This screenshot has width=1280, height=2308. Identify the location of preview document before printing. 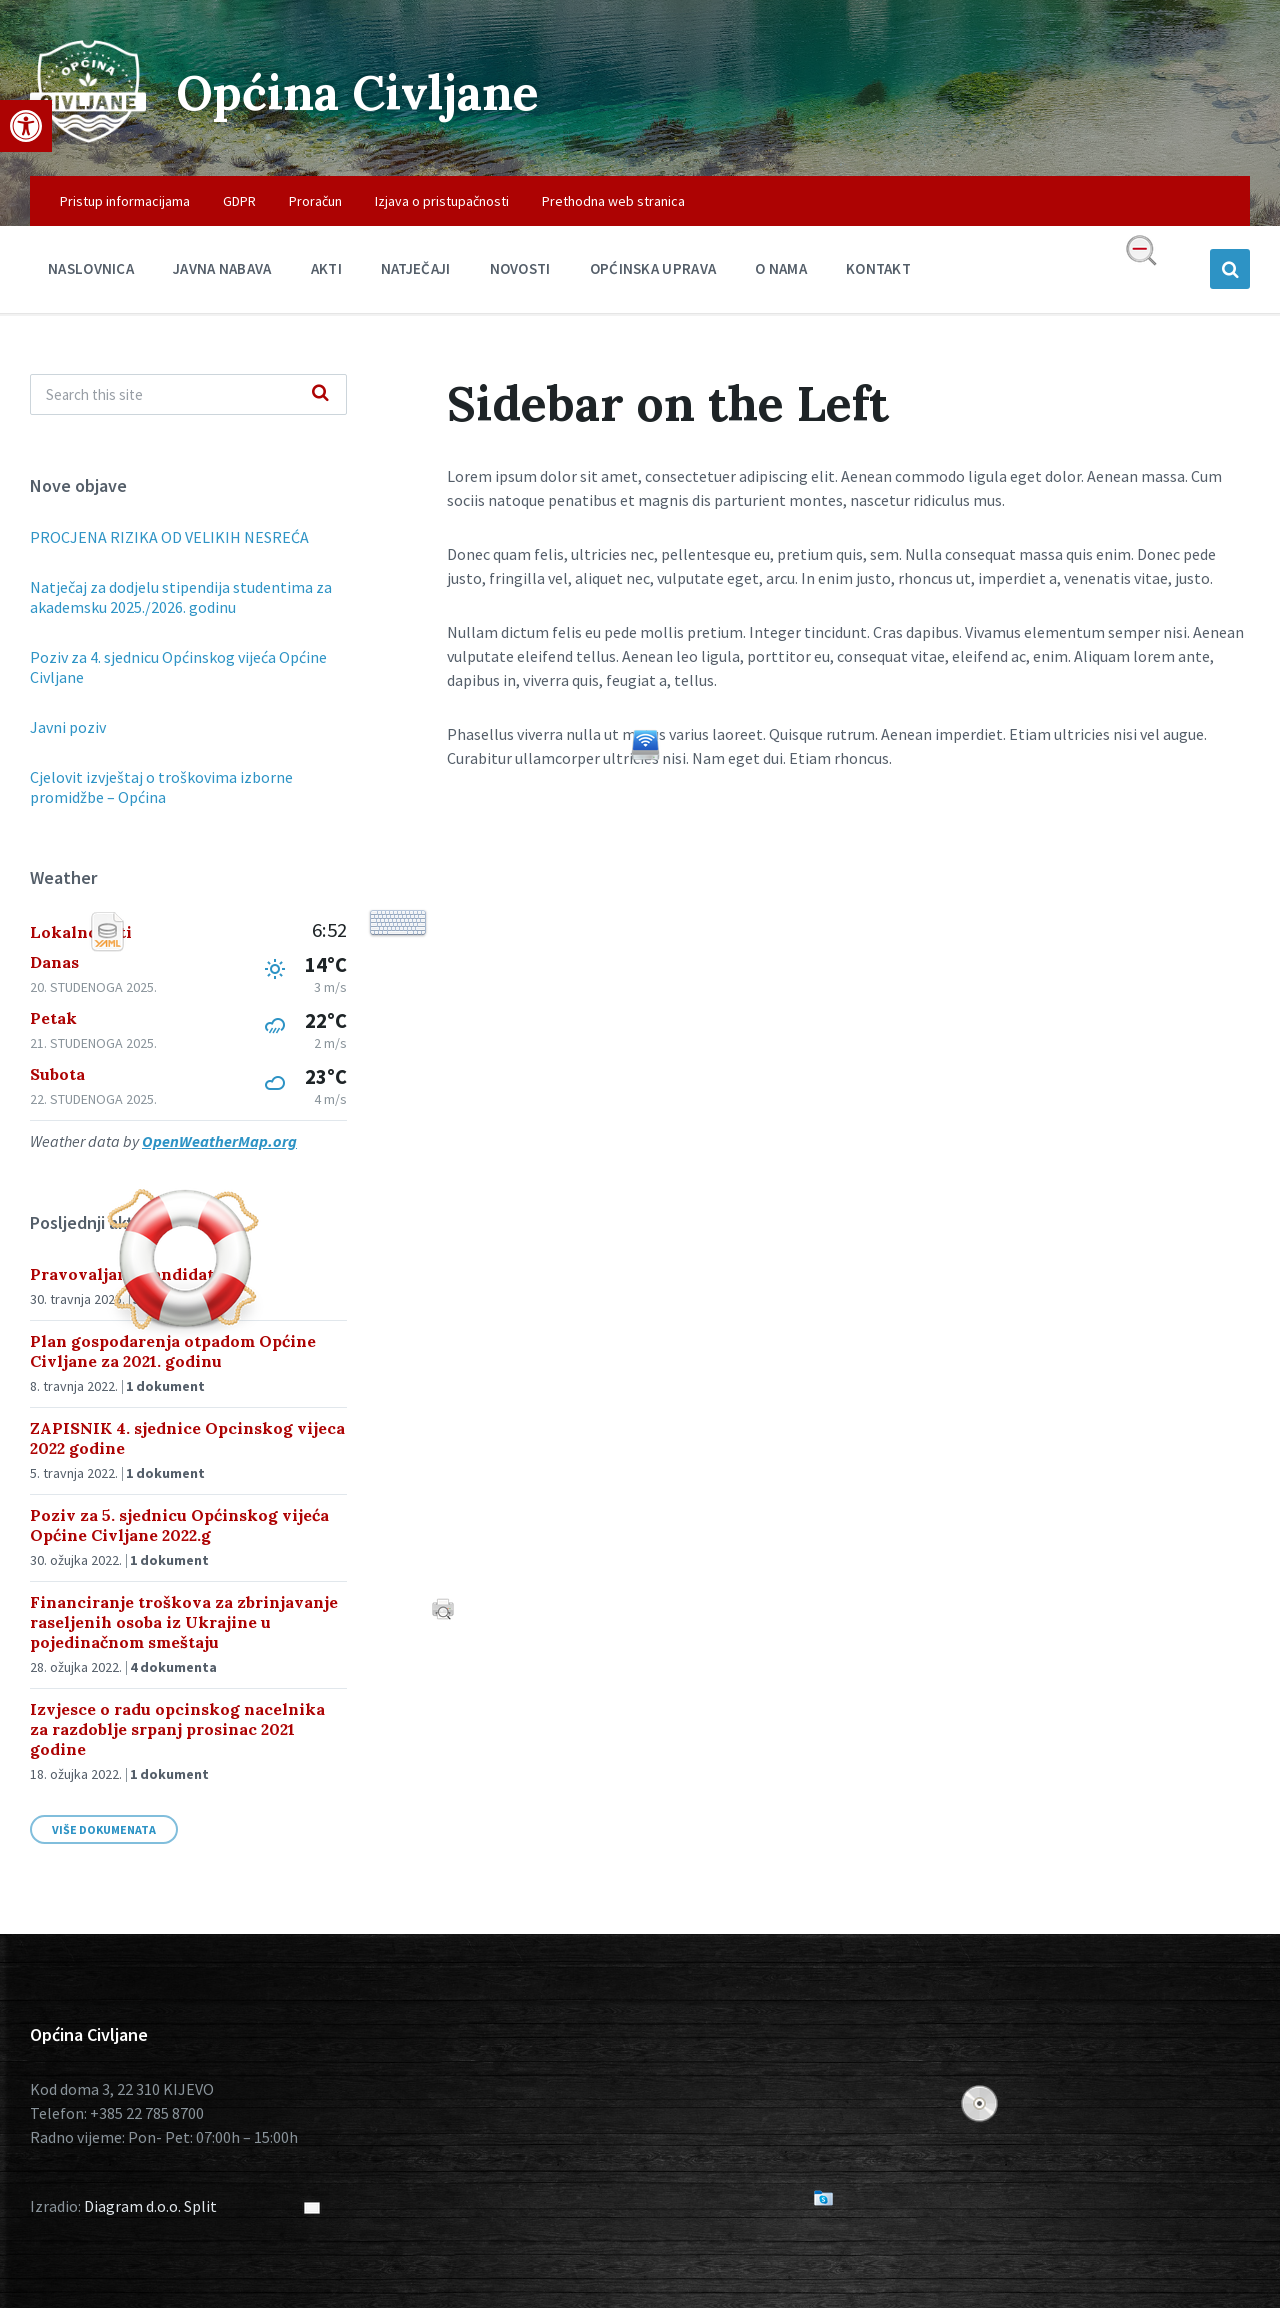
(443, 1609).